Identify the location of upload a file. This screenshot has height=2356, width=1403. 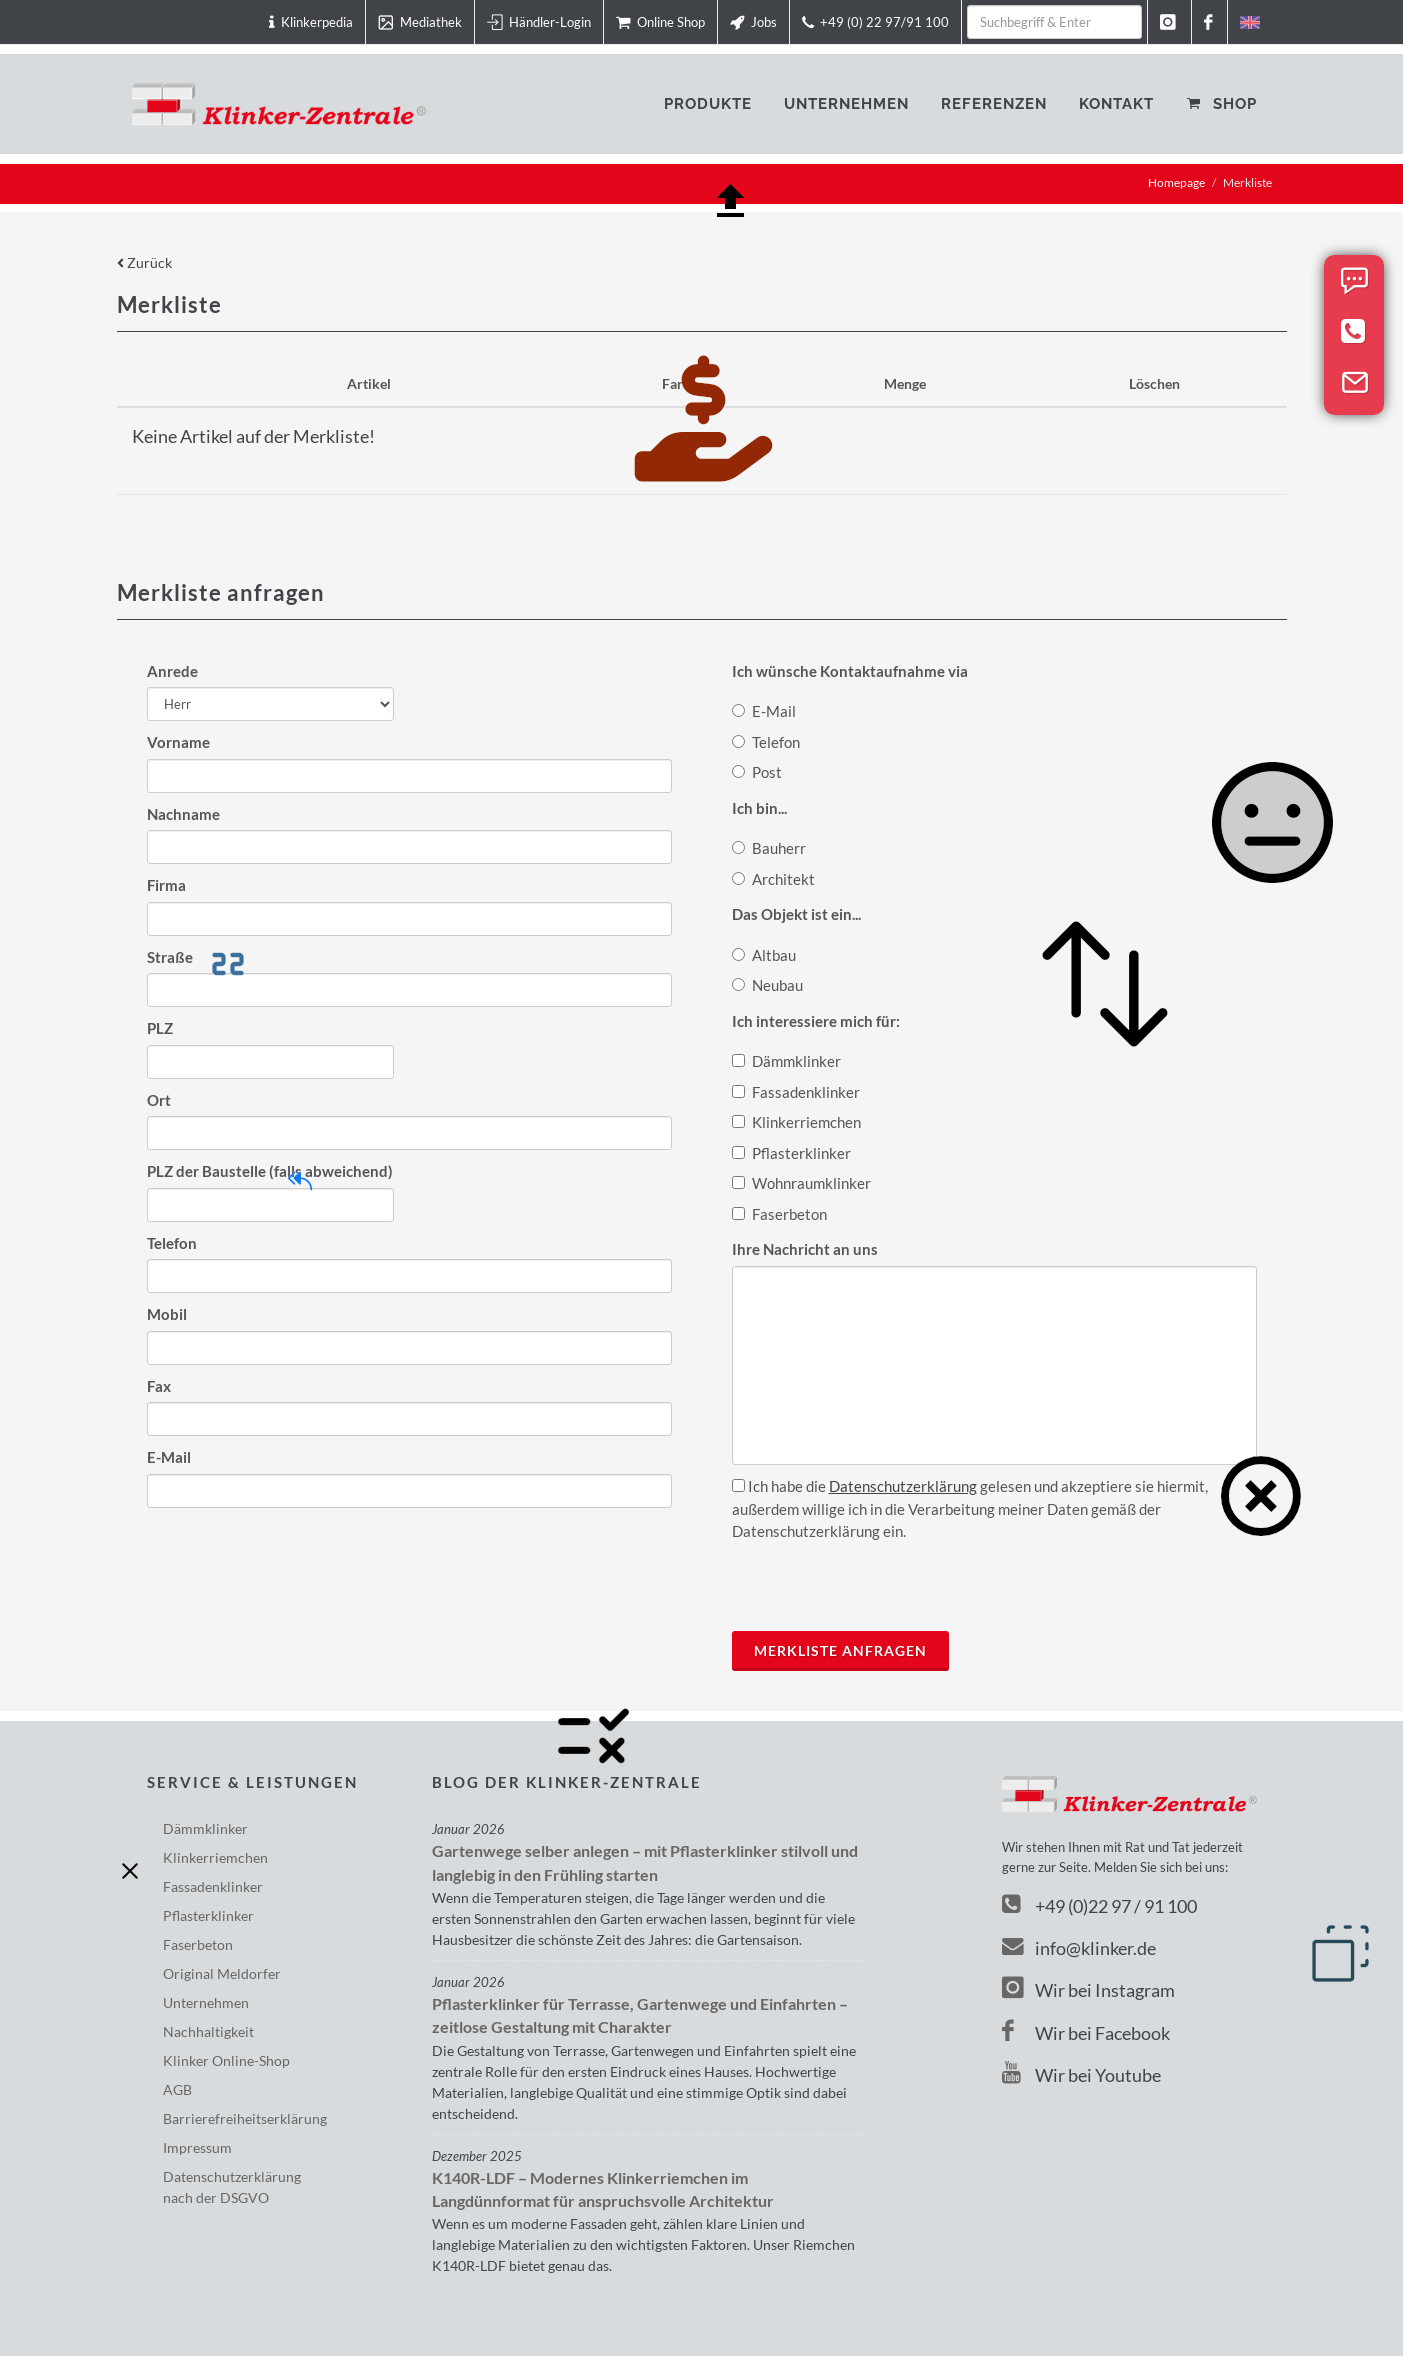
(730, 201).